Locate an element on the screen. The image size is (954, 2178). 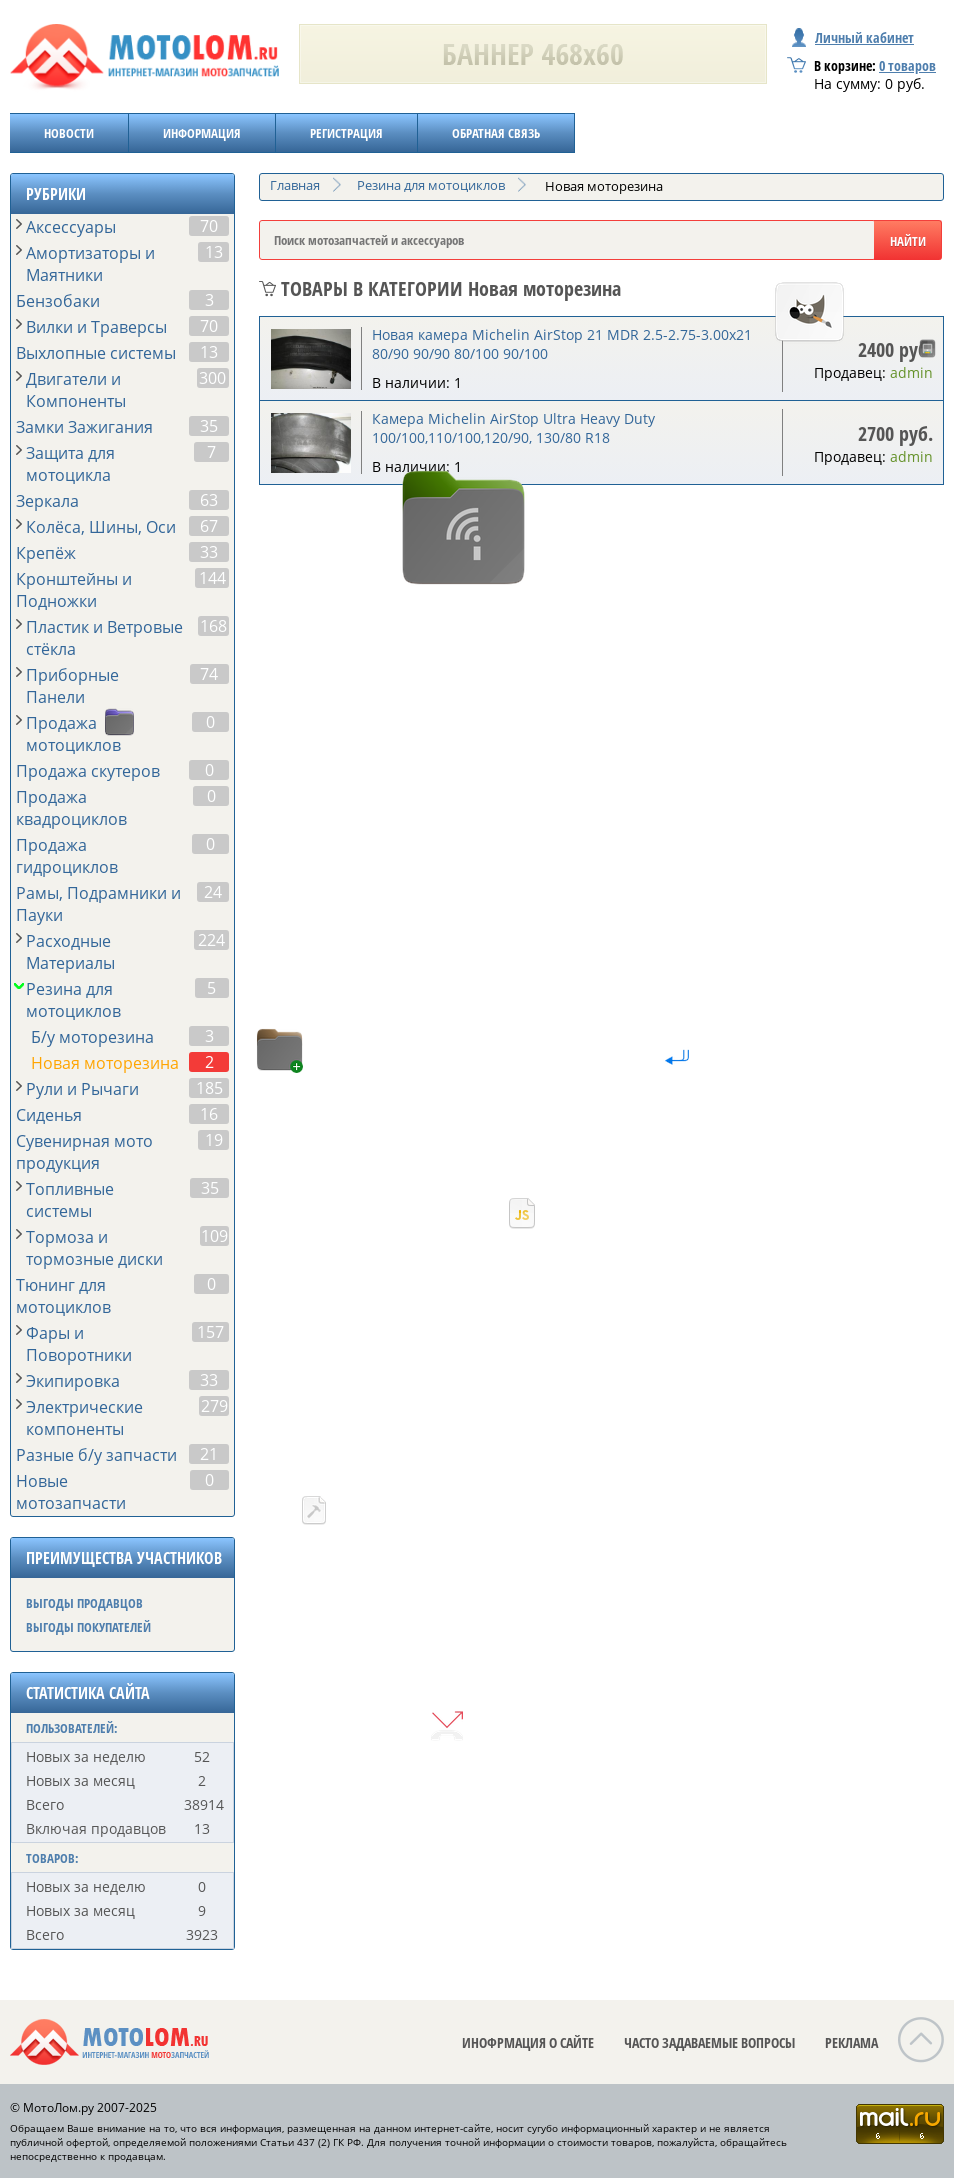
indicates a missed incoming call is located at coordinates (447, 1726).